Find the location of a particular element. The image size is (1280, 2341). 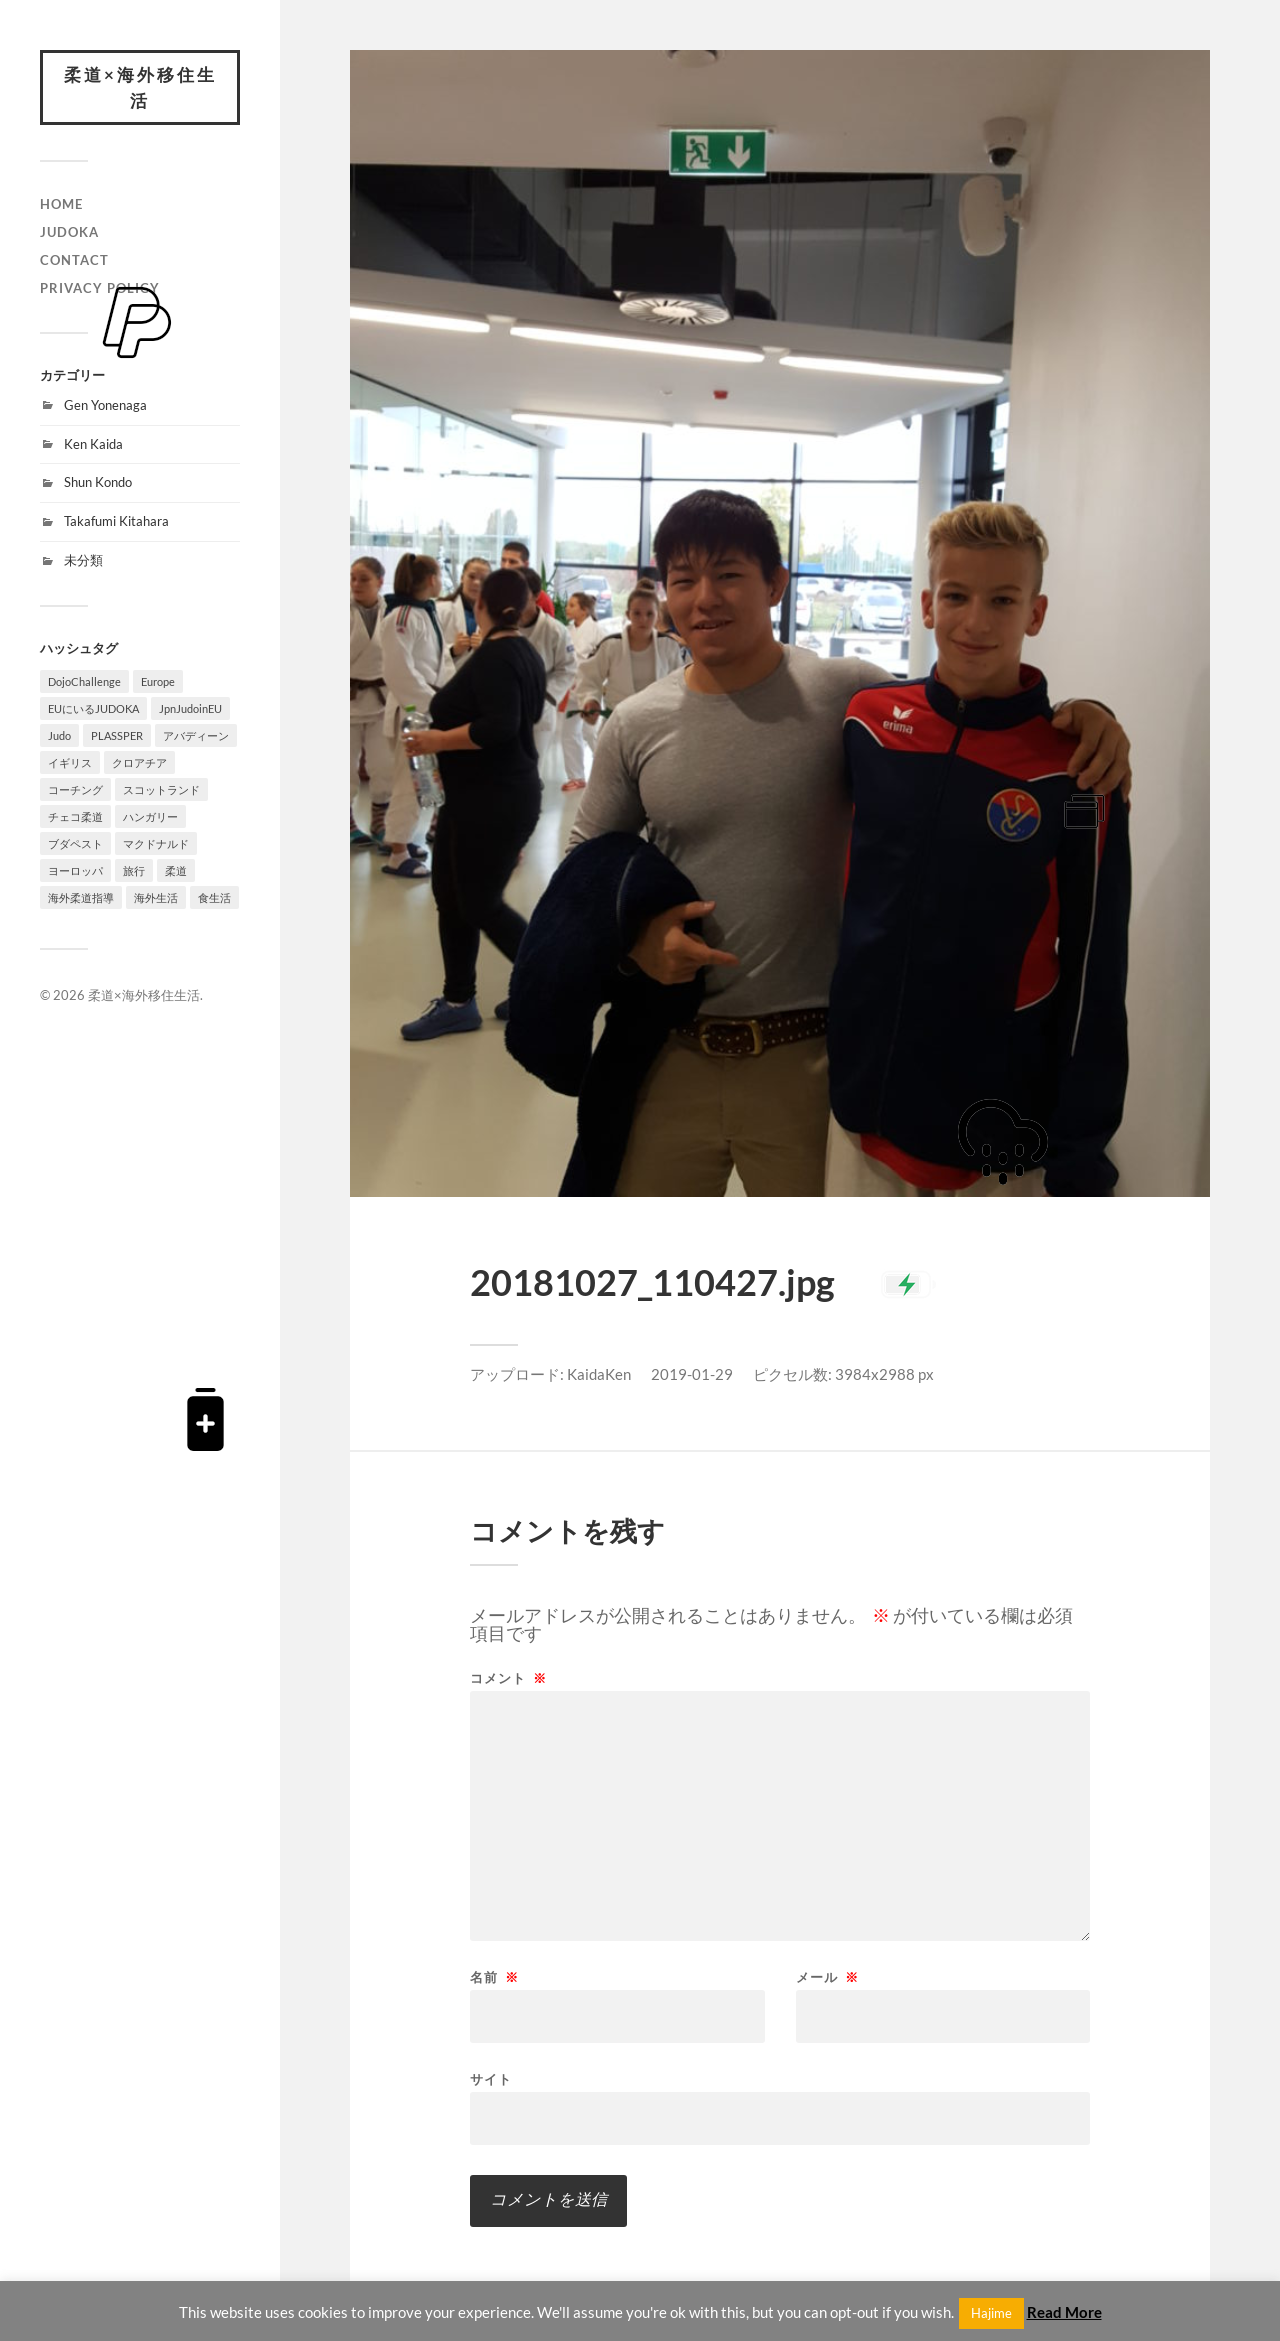

pay with paypal is located at coordinates (135, 322).